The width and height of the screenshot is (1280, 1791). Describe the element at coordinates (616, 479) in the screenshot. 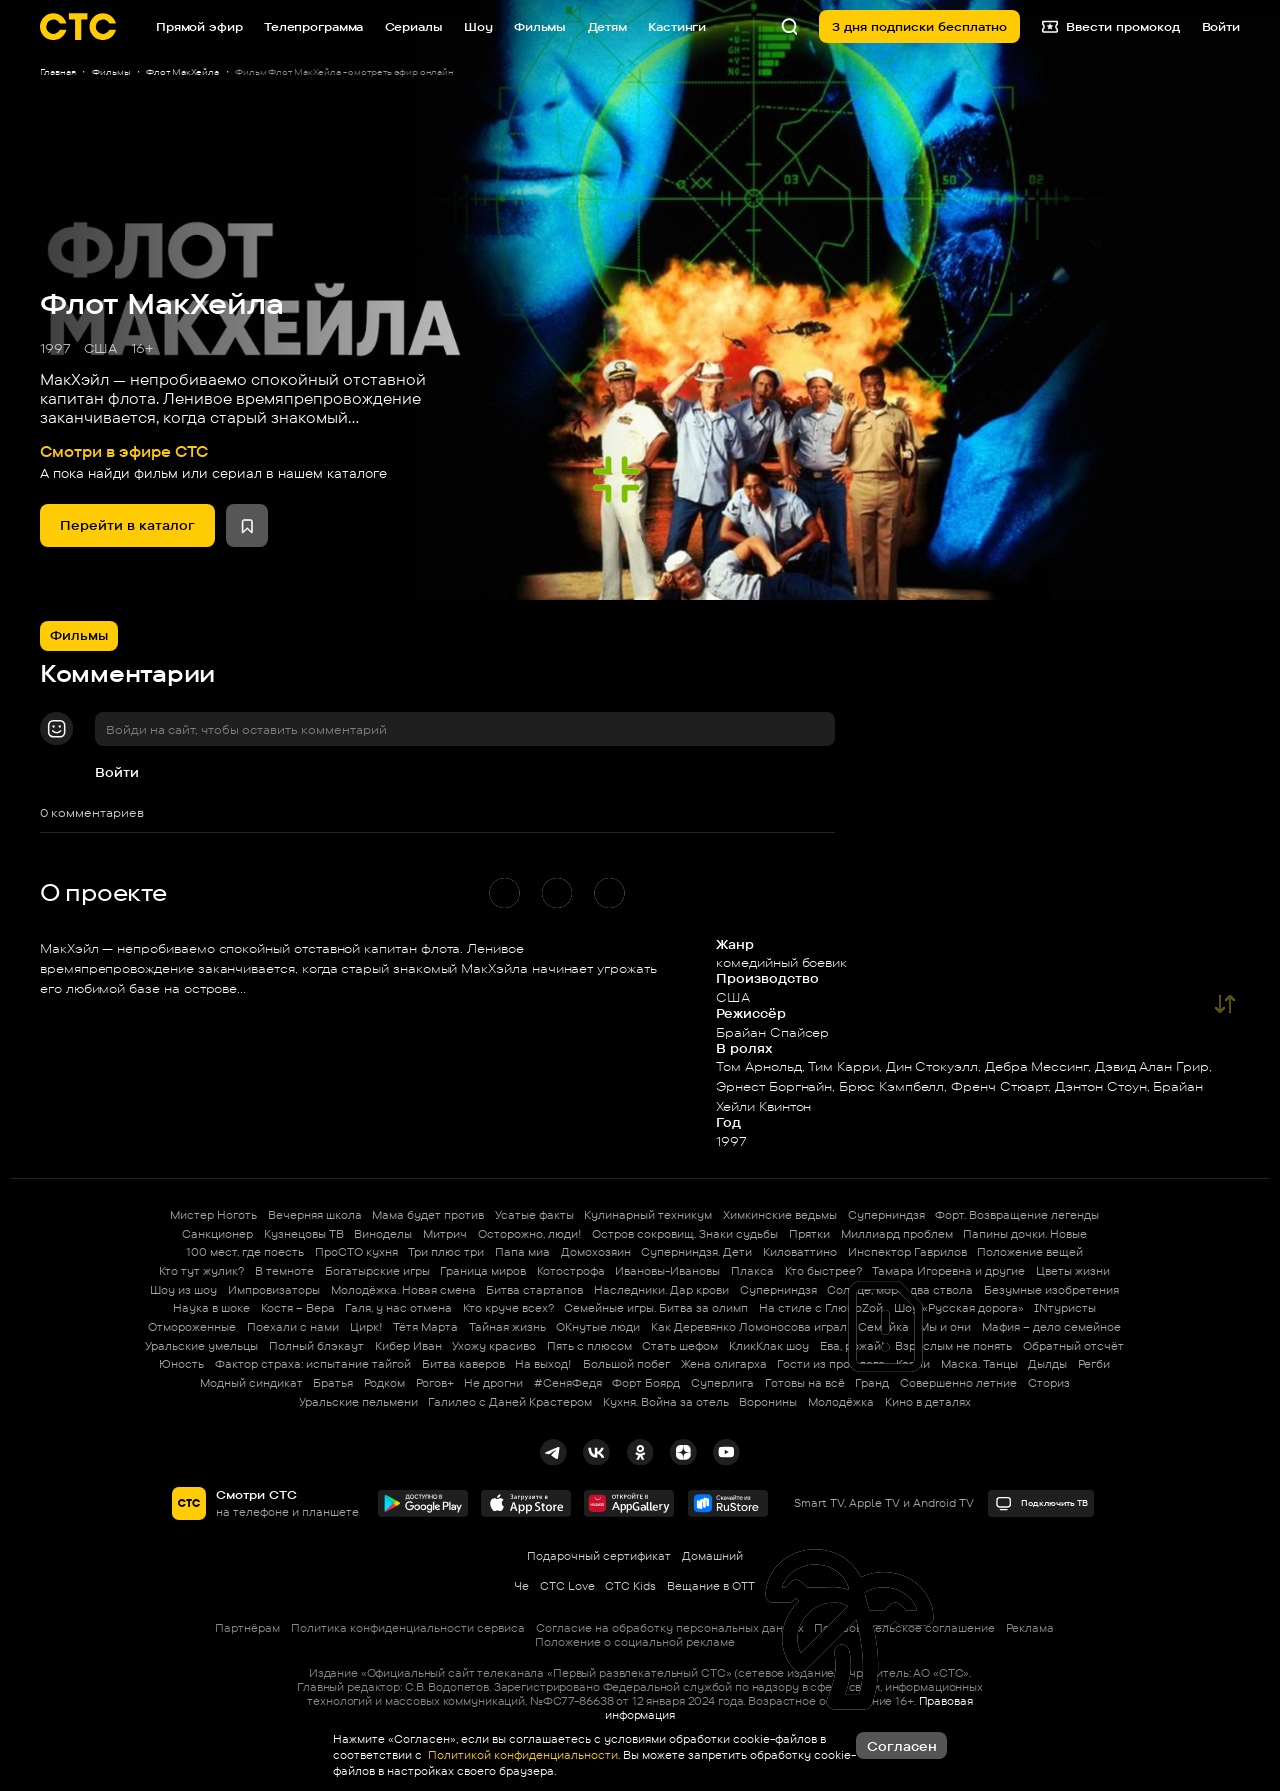

I see `exit fullscreen mode` at that location.